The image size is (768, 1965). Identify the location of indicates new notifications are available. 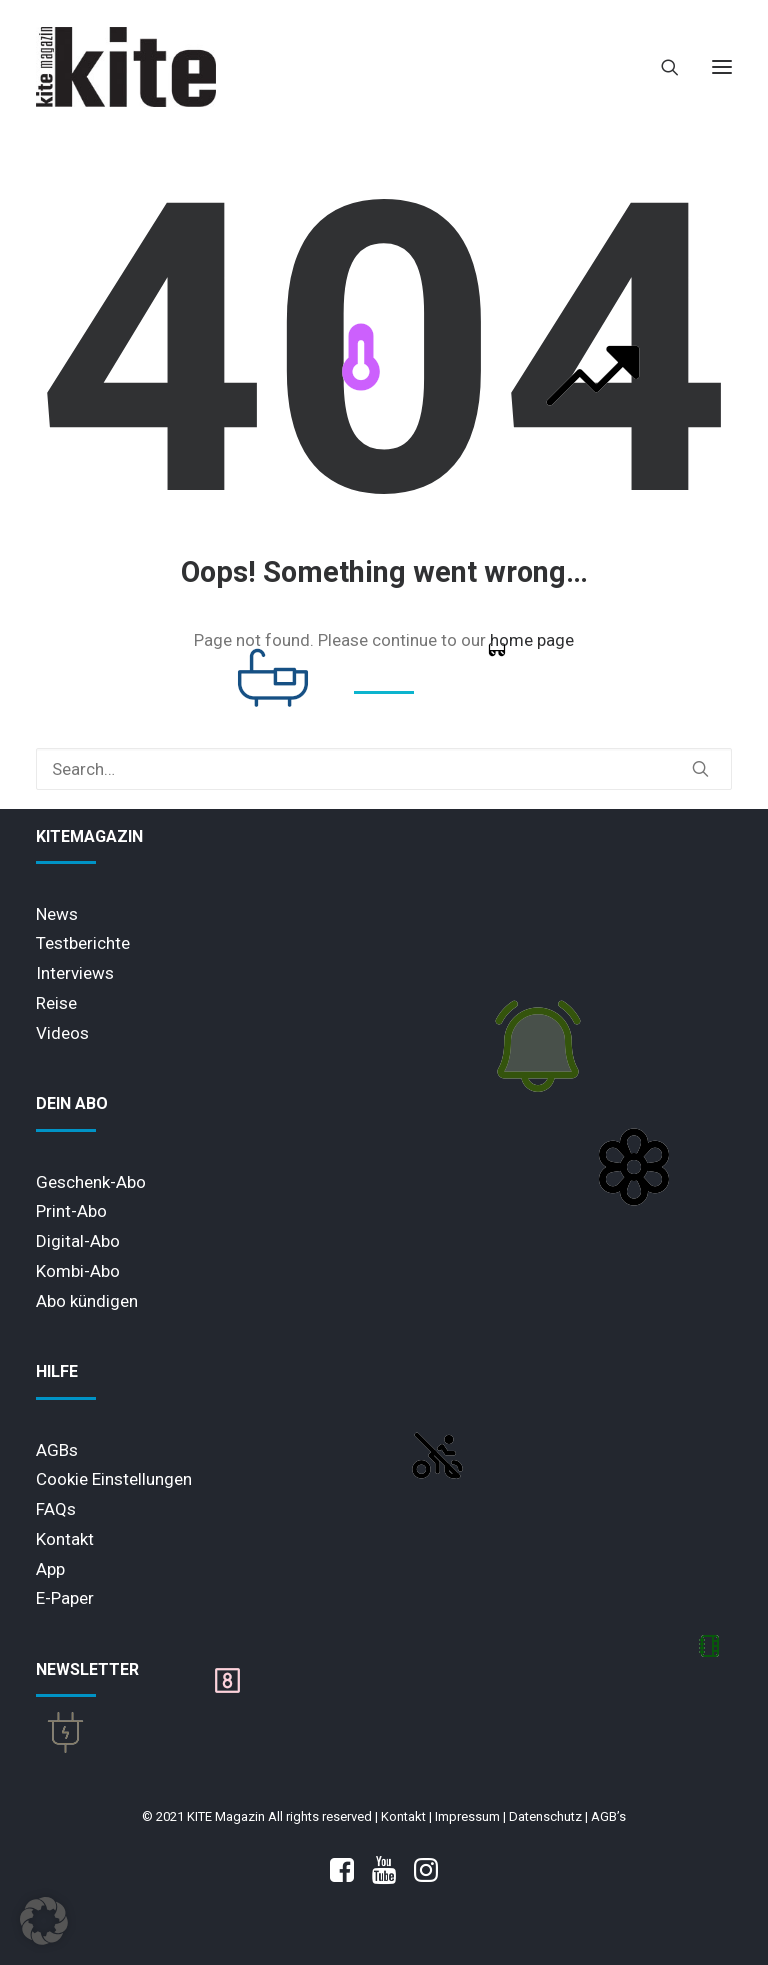
(538, 1048).